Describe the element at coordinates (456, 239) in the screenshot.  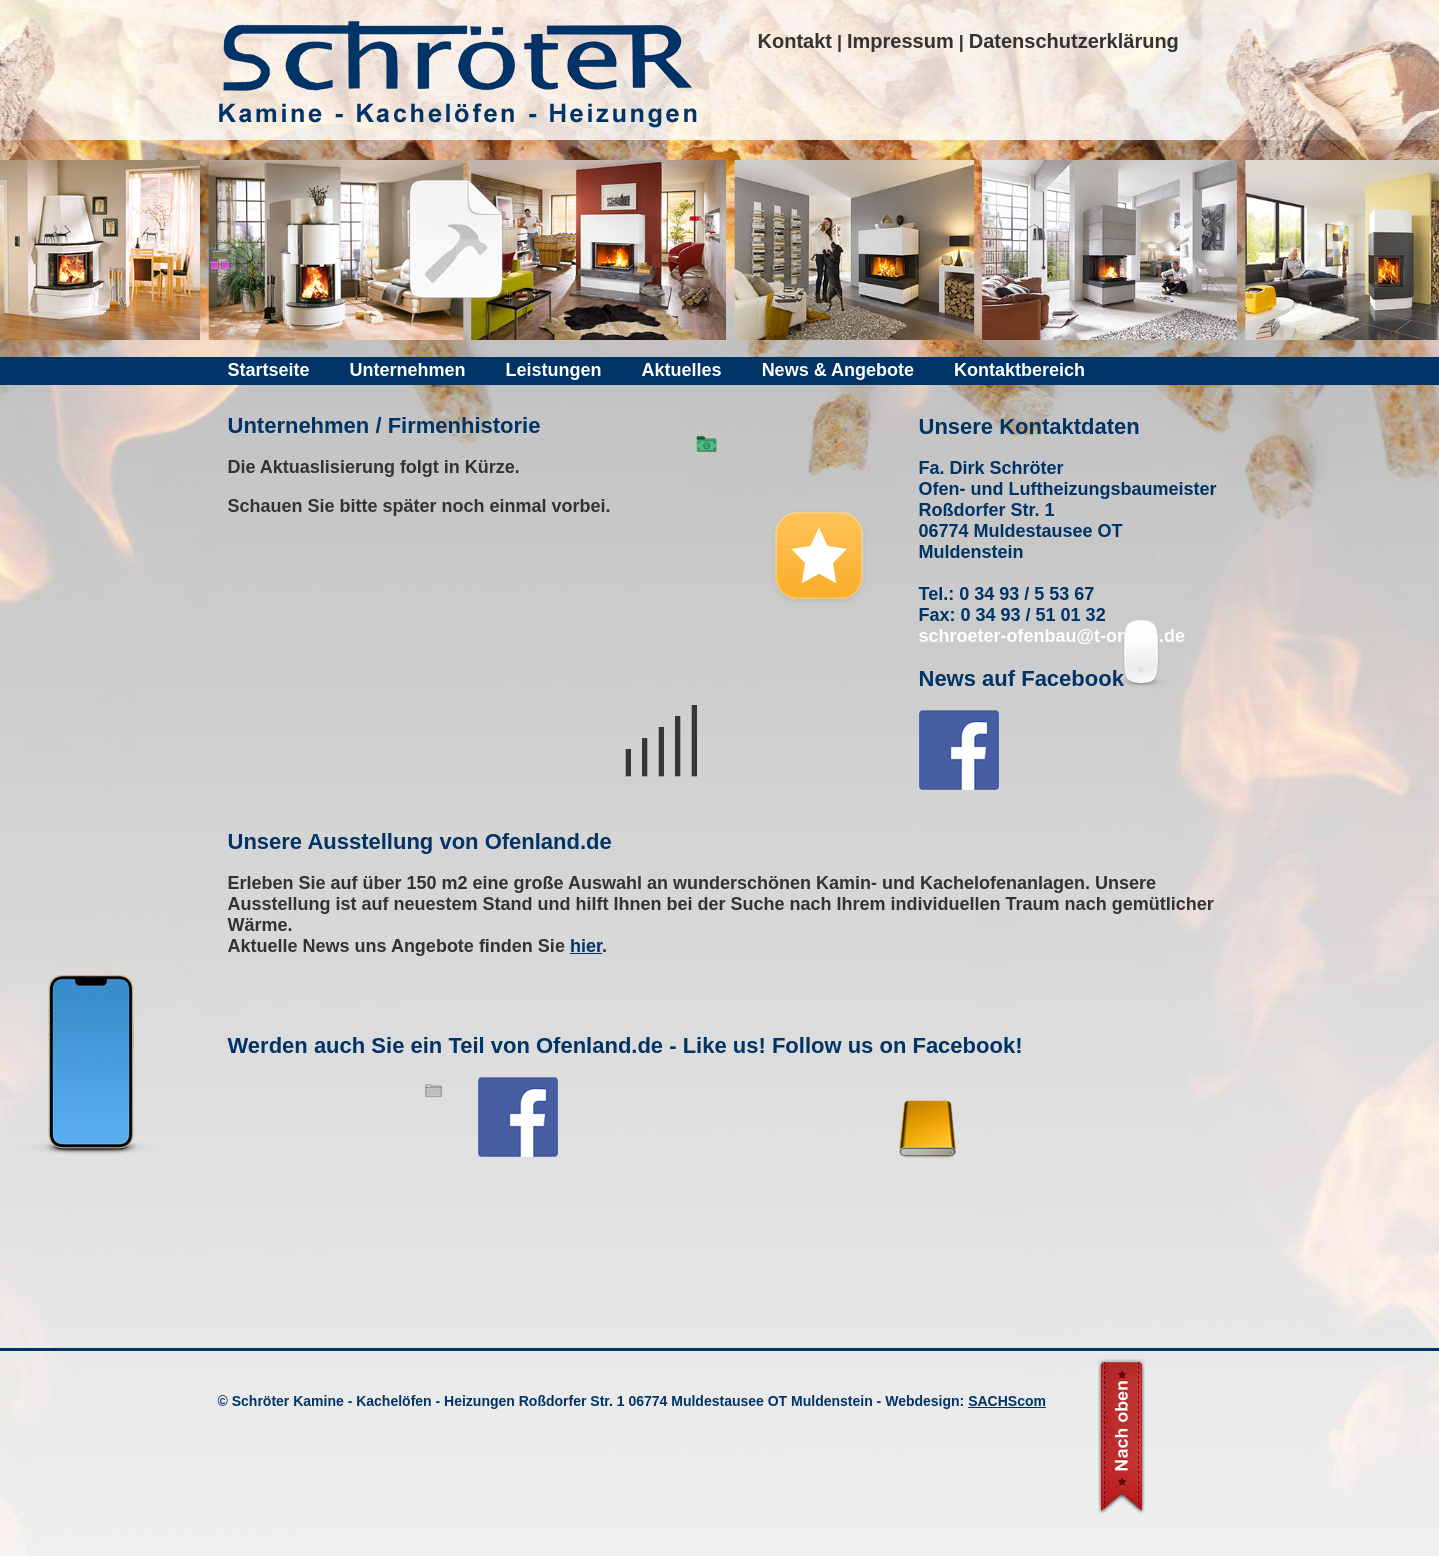
I see `cmake build configuration file` at that location.